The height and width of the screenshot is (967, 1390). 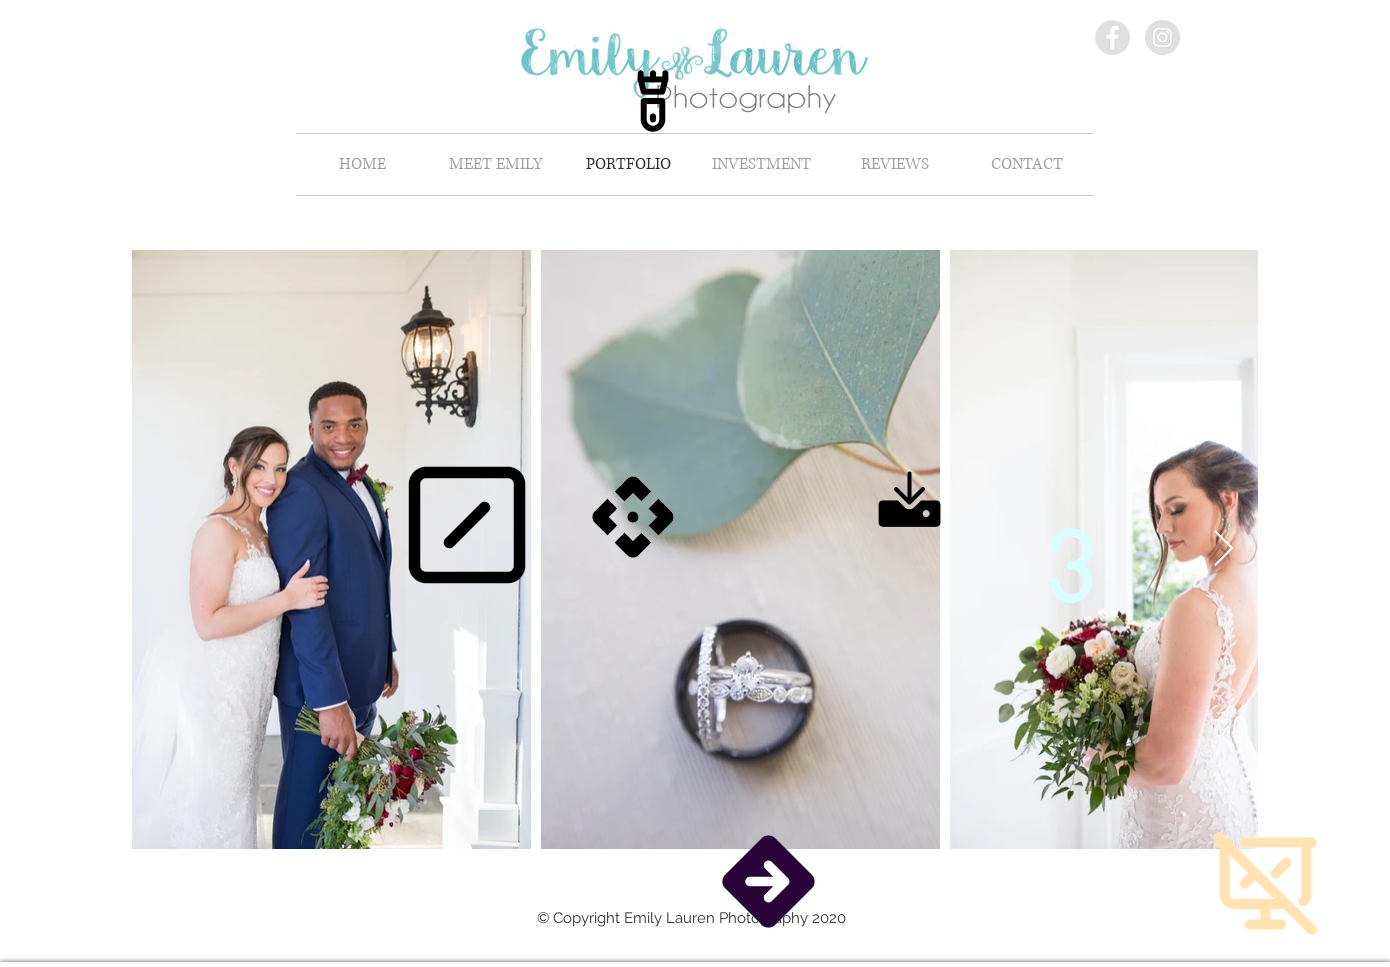 What do you see at coordinates (909, 502) in the screenshot?
I see `download a file to your device` at bounding box center [909, 502].